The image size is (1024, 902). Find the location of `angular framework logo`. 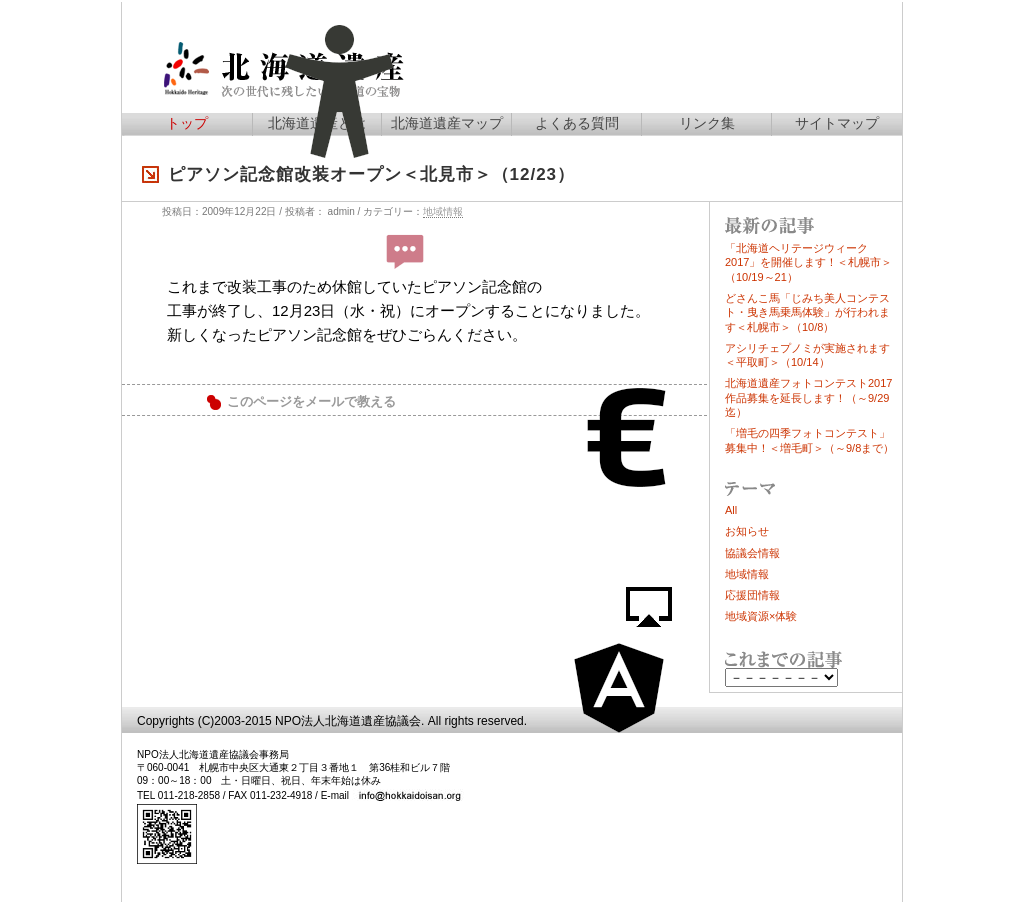

angular framework logo is located at coordinates (619, 688).